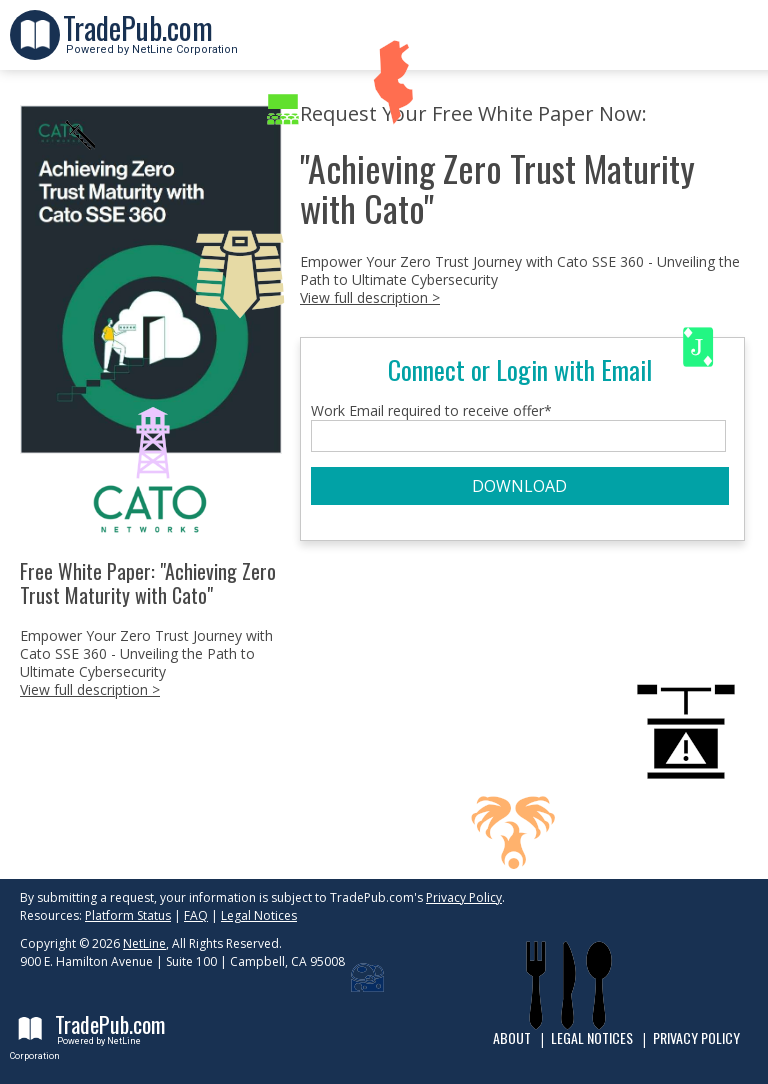  I want to click on view nearby restaurants or dining options, so click(567, 985).